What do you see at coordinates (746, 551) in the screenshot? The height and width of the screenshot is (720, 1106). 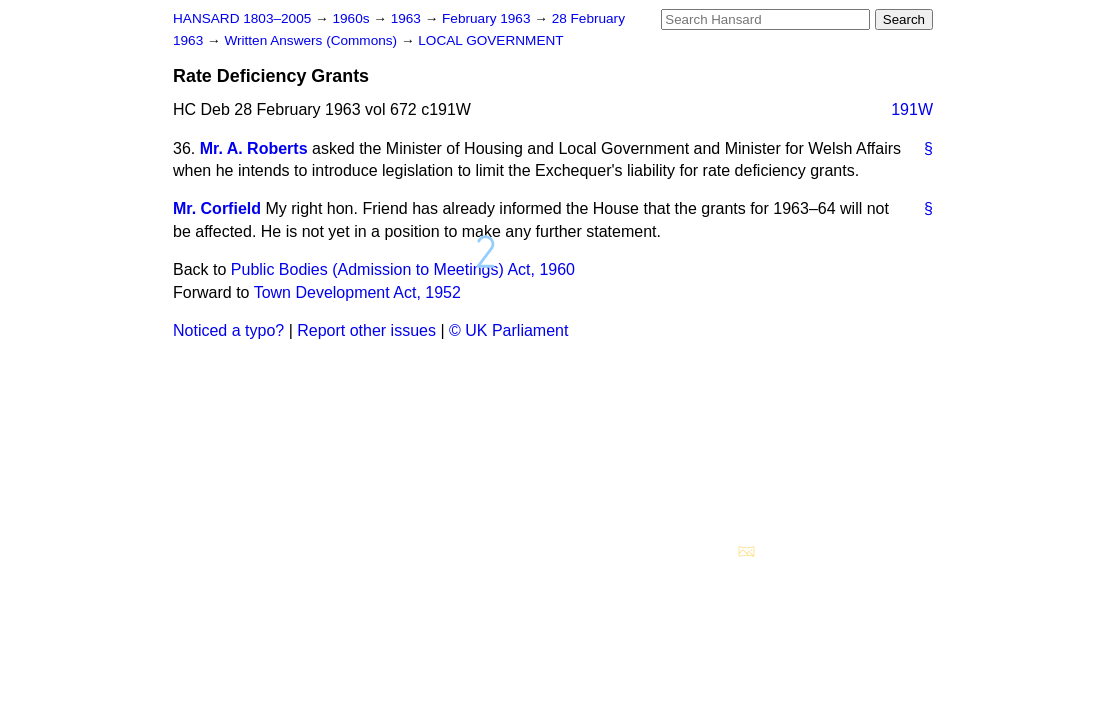 I see `view panorama or wide-angle photos` at bounding box center [746, 551].